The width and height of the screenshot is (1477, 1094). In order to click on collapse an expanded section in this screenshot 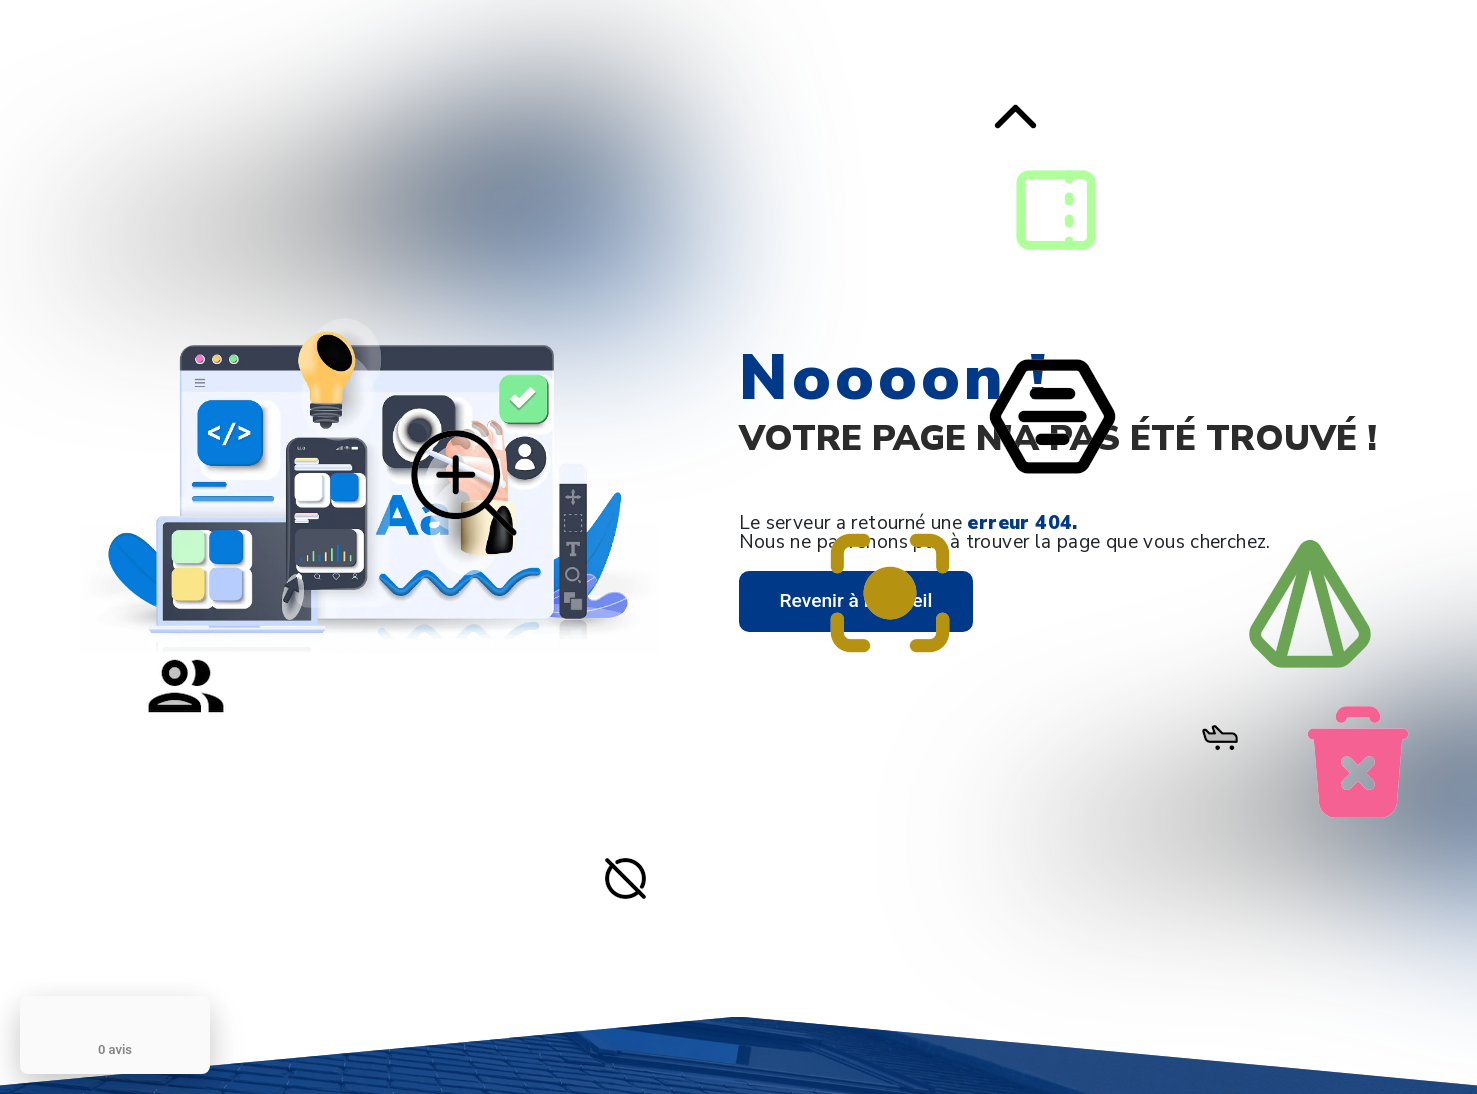, I will do `click(1015, 116)`.